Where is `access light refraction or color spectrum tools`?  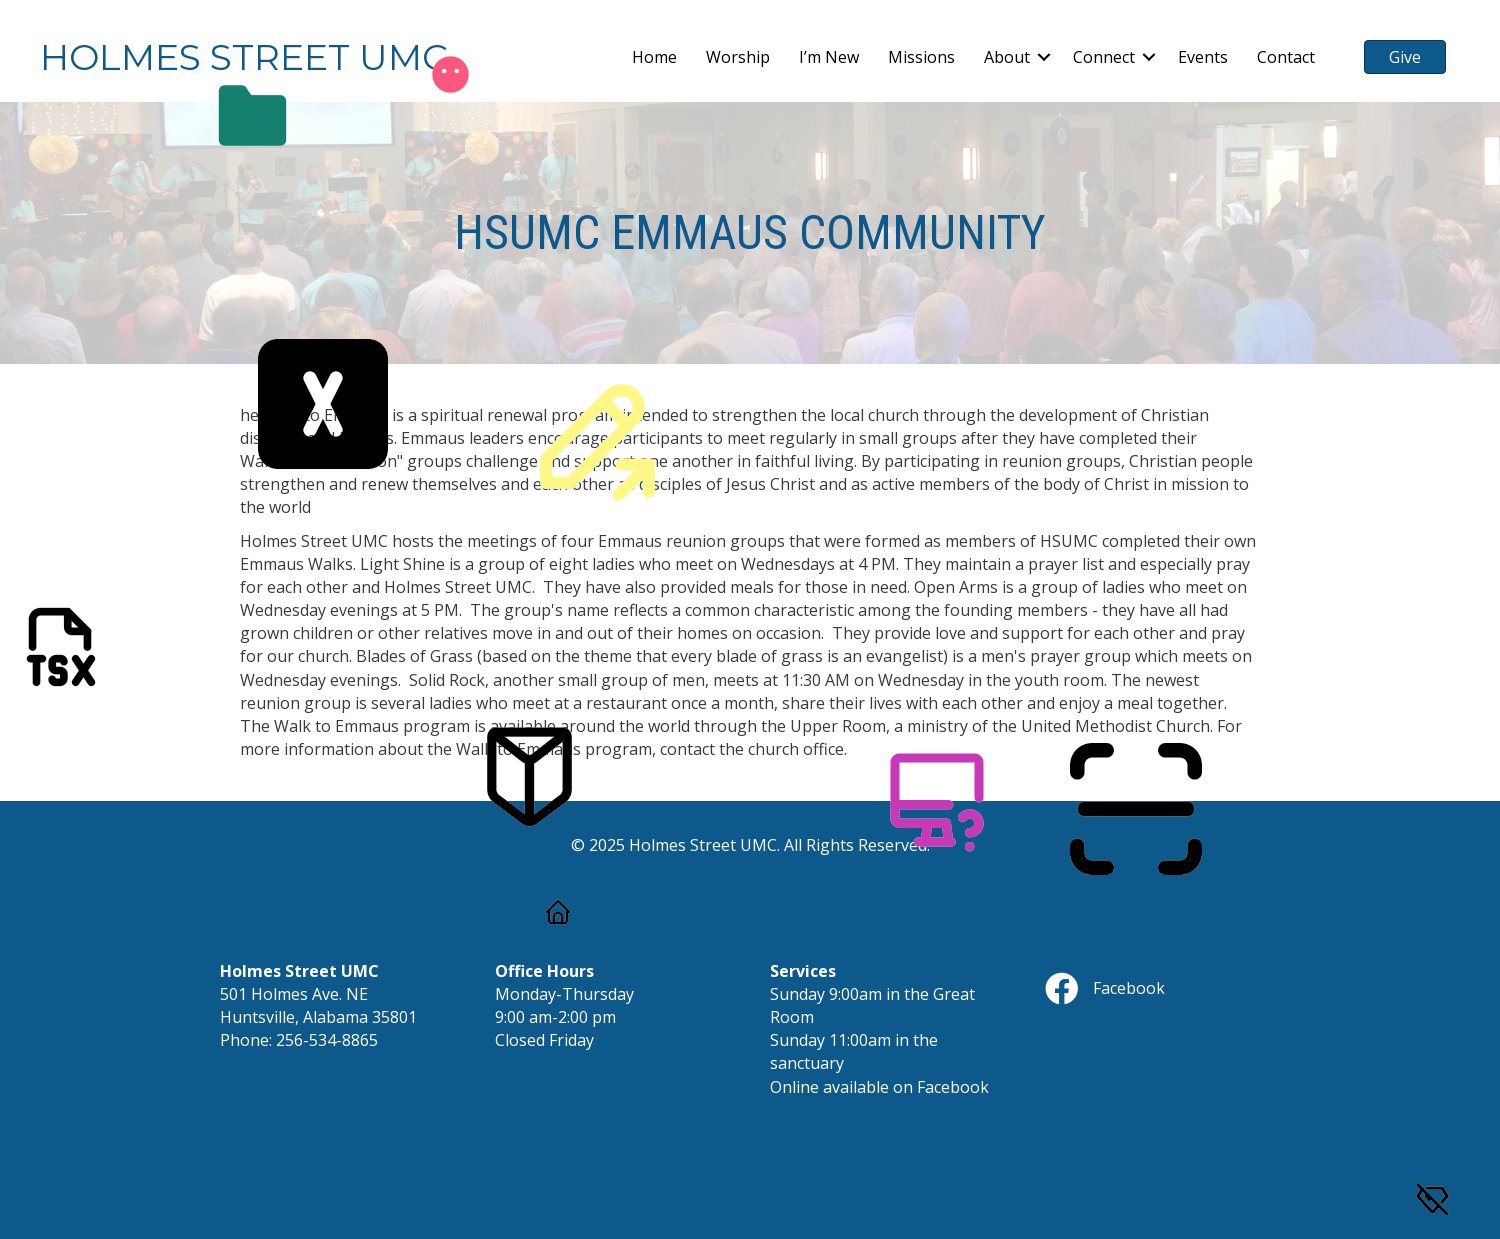 access light refraction or color spectrum tools is located at coordinates (529, 774).